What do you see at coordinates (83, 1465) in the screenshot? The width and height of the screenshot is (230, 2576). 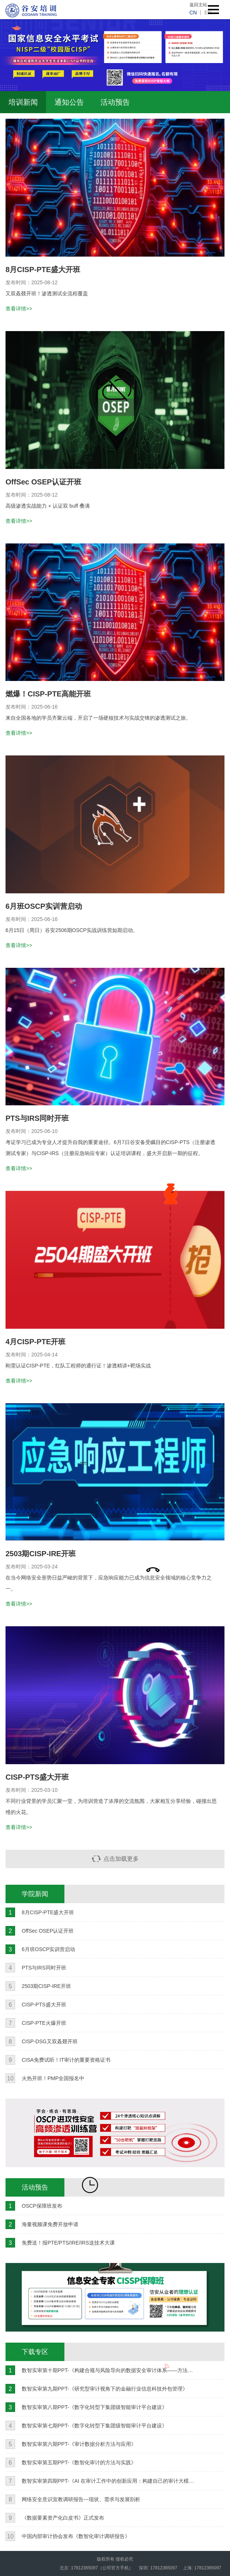 I see `indicates kazakhstani tenge currency` at bounding box center [83, 1465].